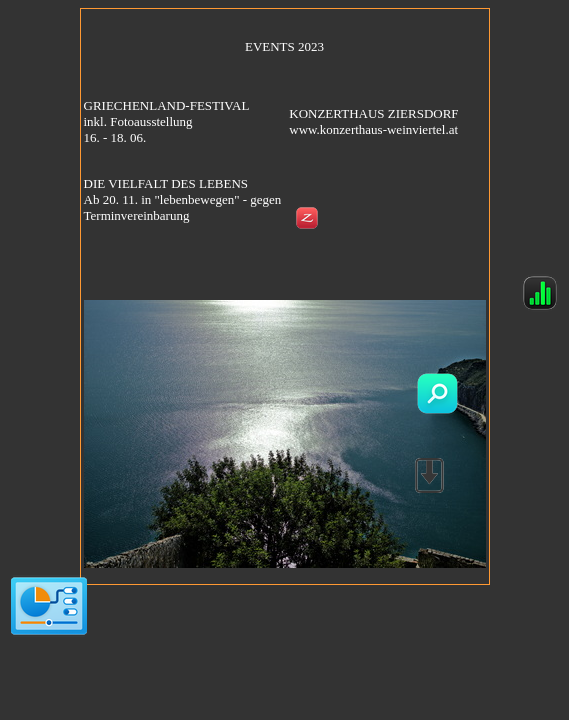  What do you see at coordinates (437, 393) in the screenshot?
I see `open system log viewer` at bounding box center [437, 393].